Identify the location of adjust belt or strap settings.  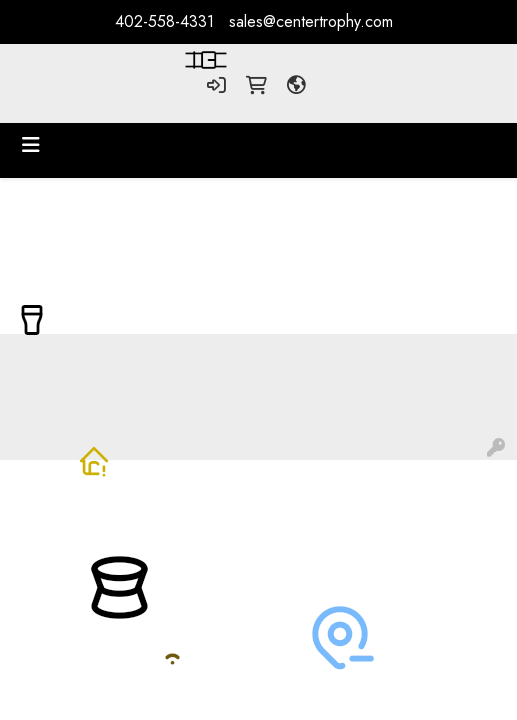
(206, 60).